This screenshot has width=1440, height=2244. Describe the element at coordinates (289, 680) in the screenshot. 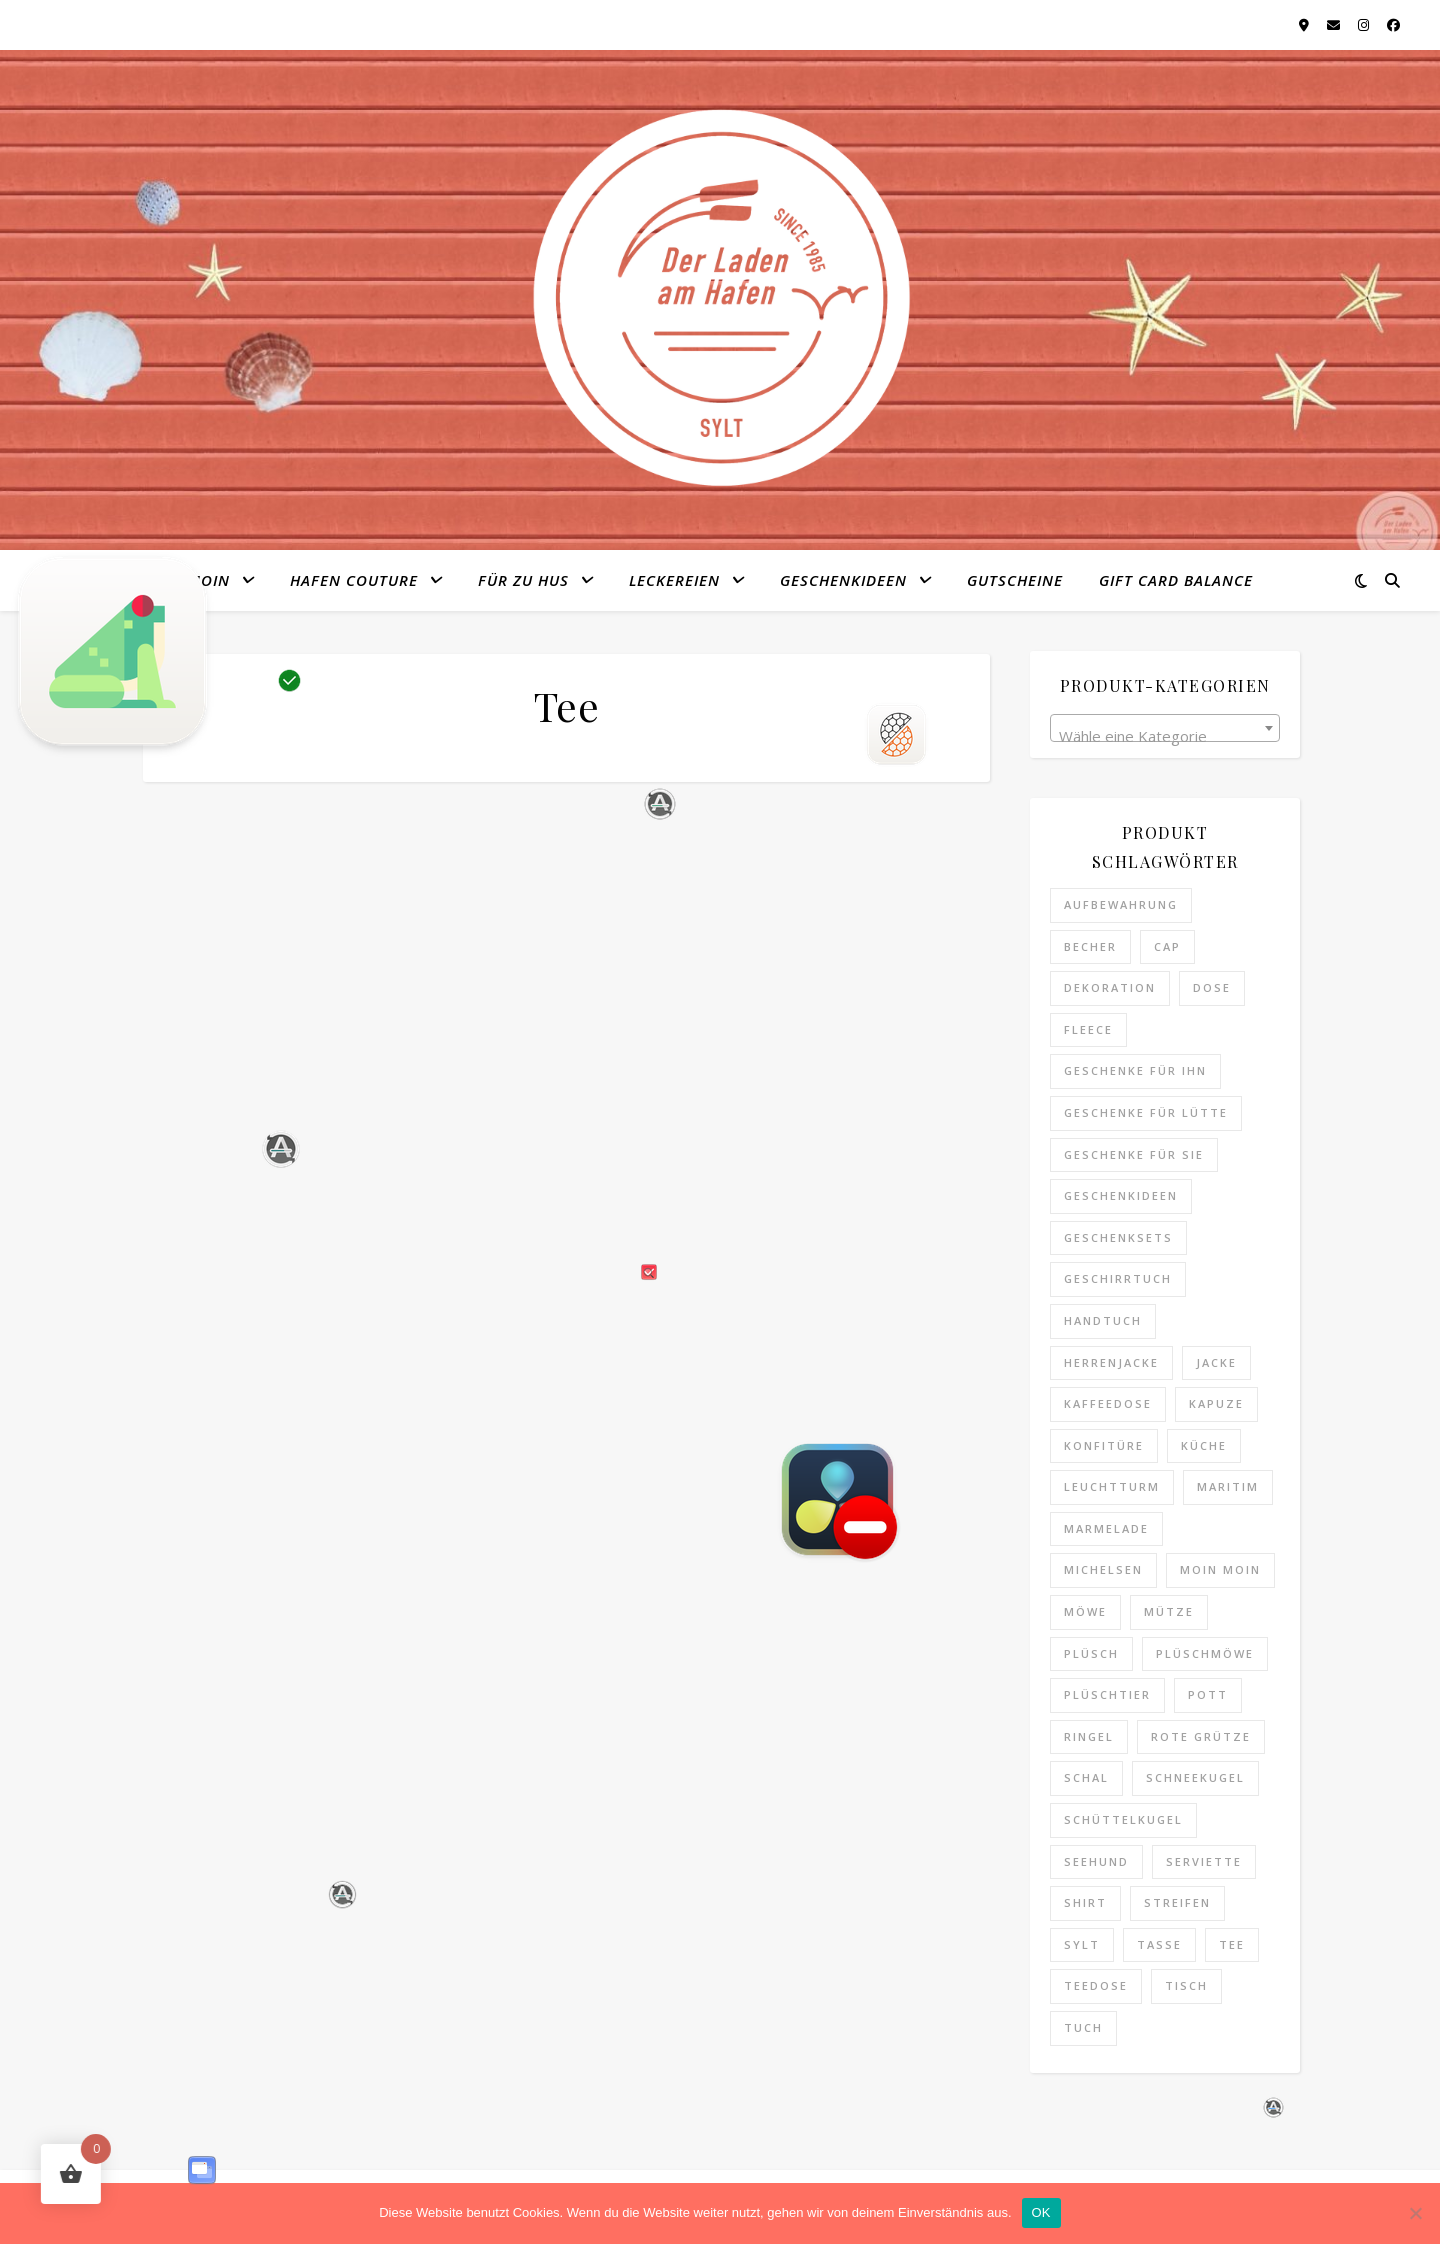

I see `indicates file has been successfully synced` at that location.